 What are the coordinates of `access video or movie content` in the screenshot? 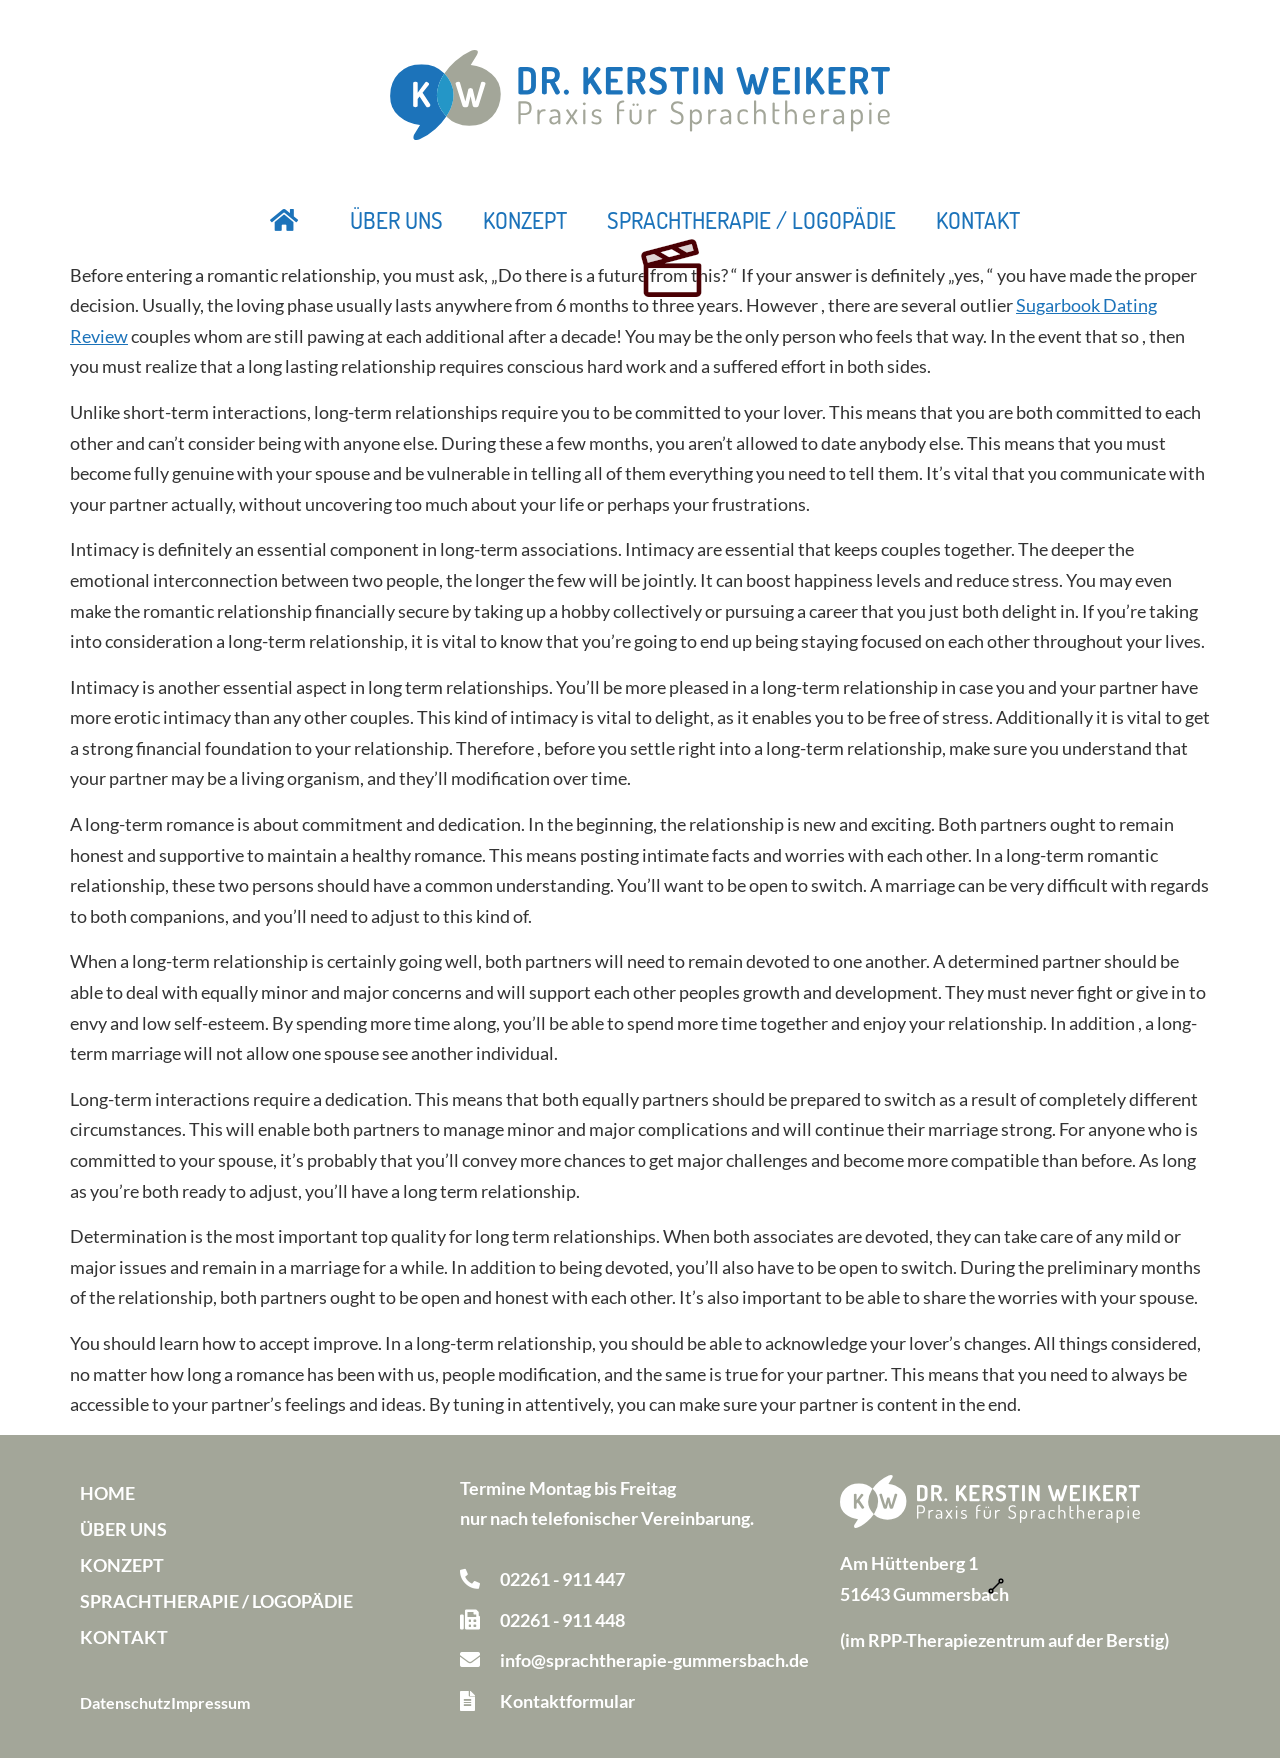 It's located at (672, 270).